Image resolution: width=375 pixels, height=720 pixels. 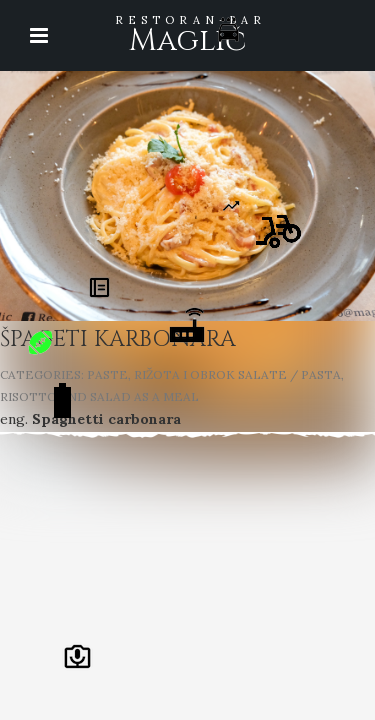 I want to click on manage camera and microphone permissions, so click(x=77, y=656).